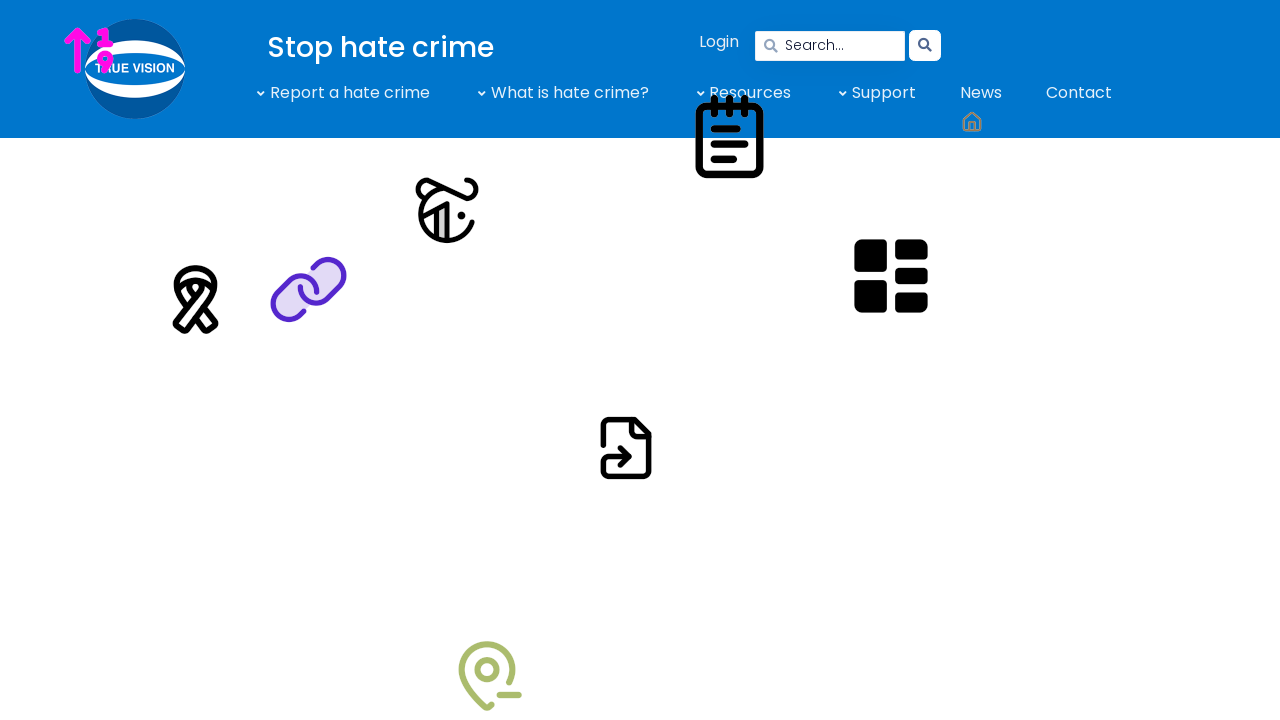  I want to click on switch to split board layout view, so click(891, 276).